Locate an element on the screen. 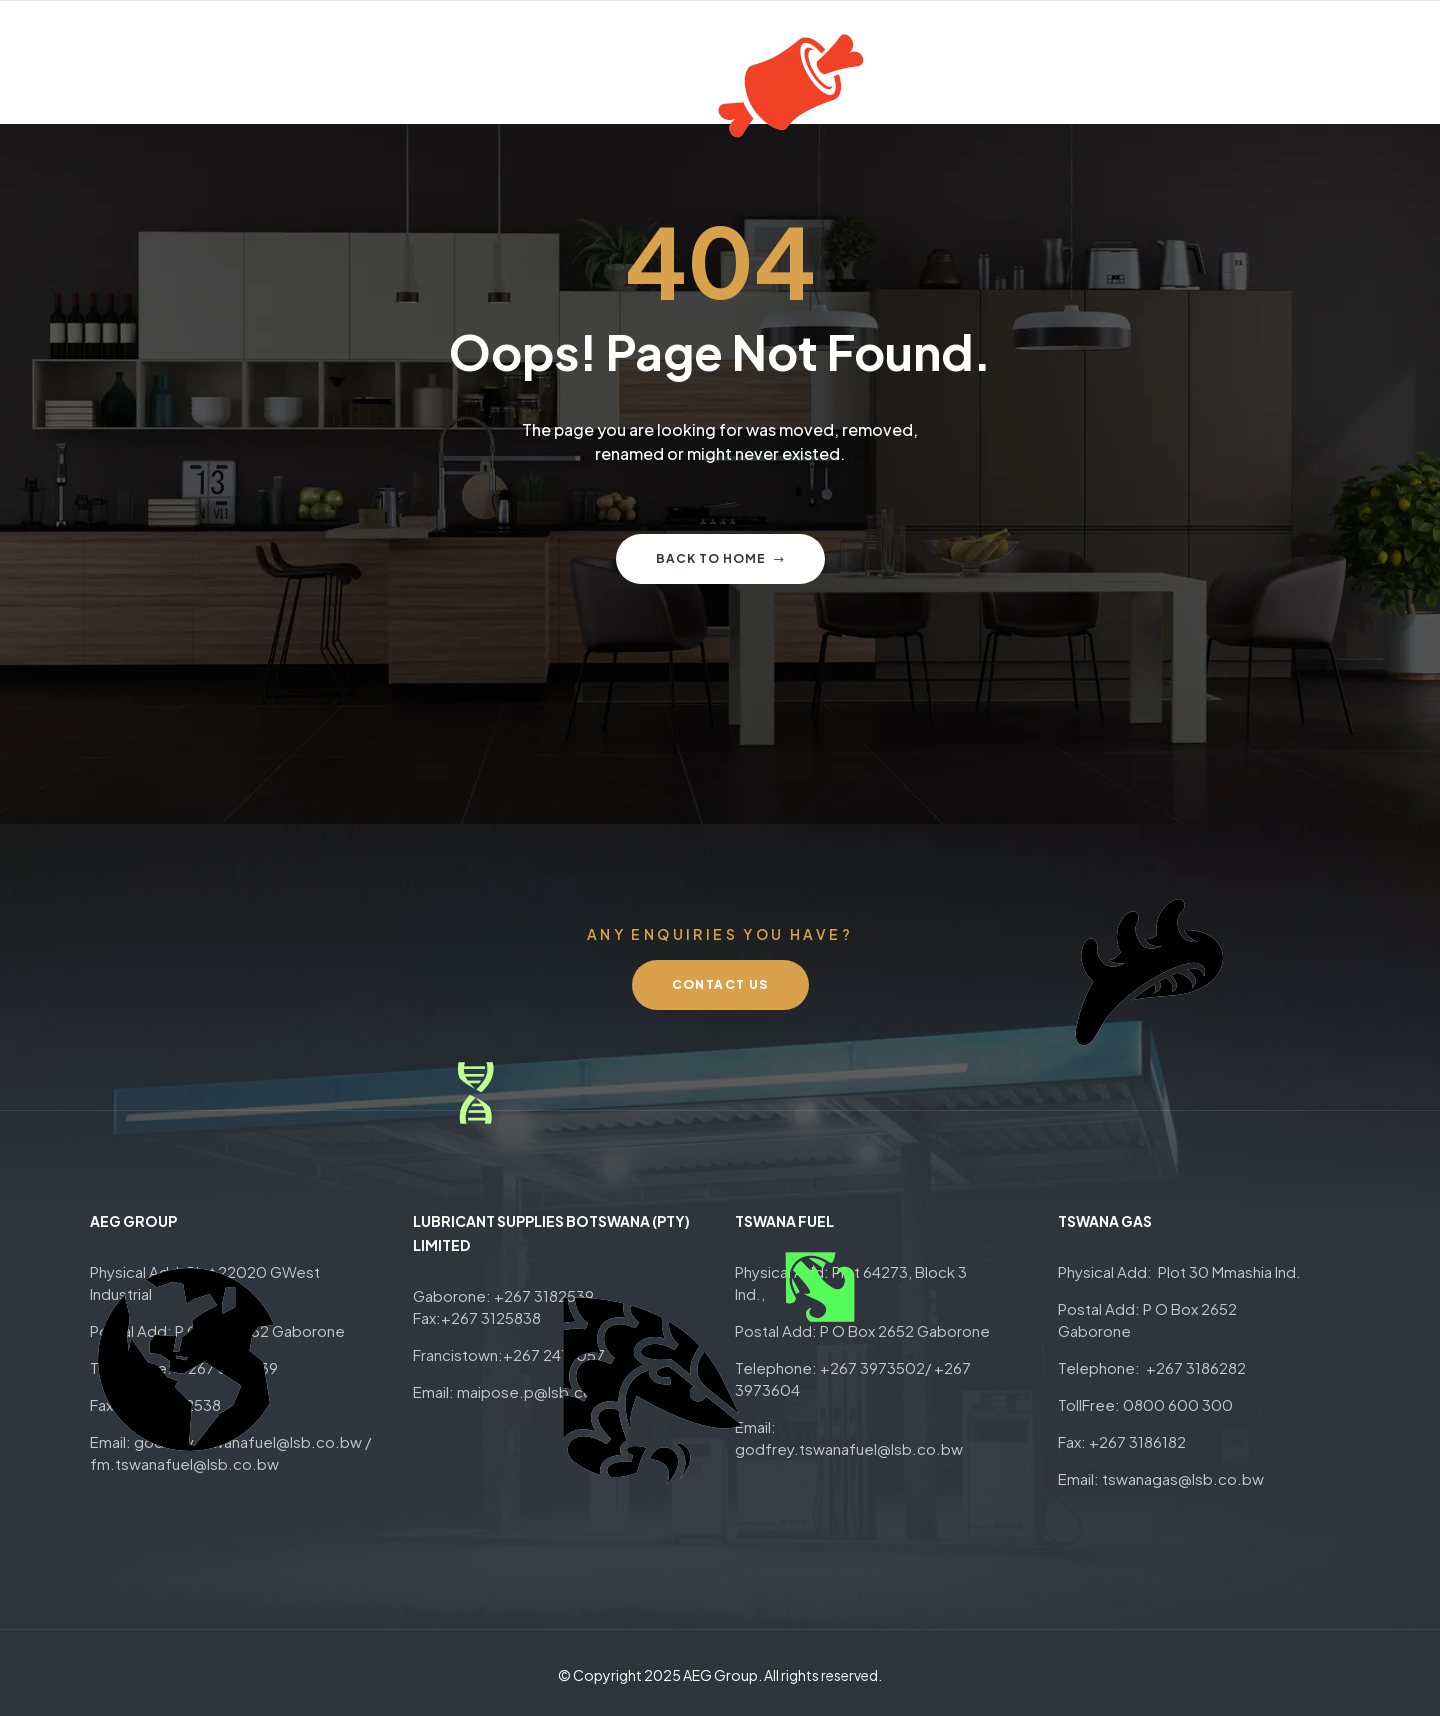 This screenshot has height=1716, width=1440. switch to global or worldwide view is located at coordinates (189, 1359).